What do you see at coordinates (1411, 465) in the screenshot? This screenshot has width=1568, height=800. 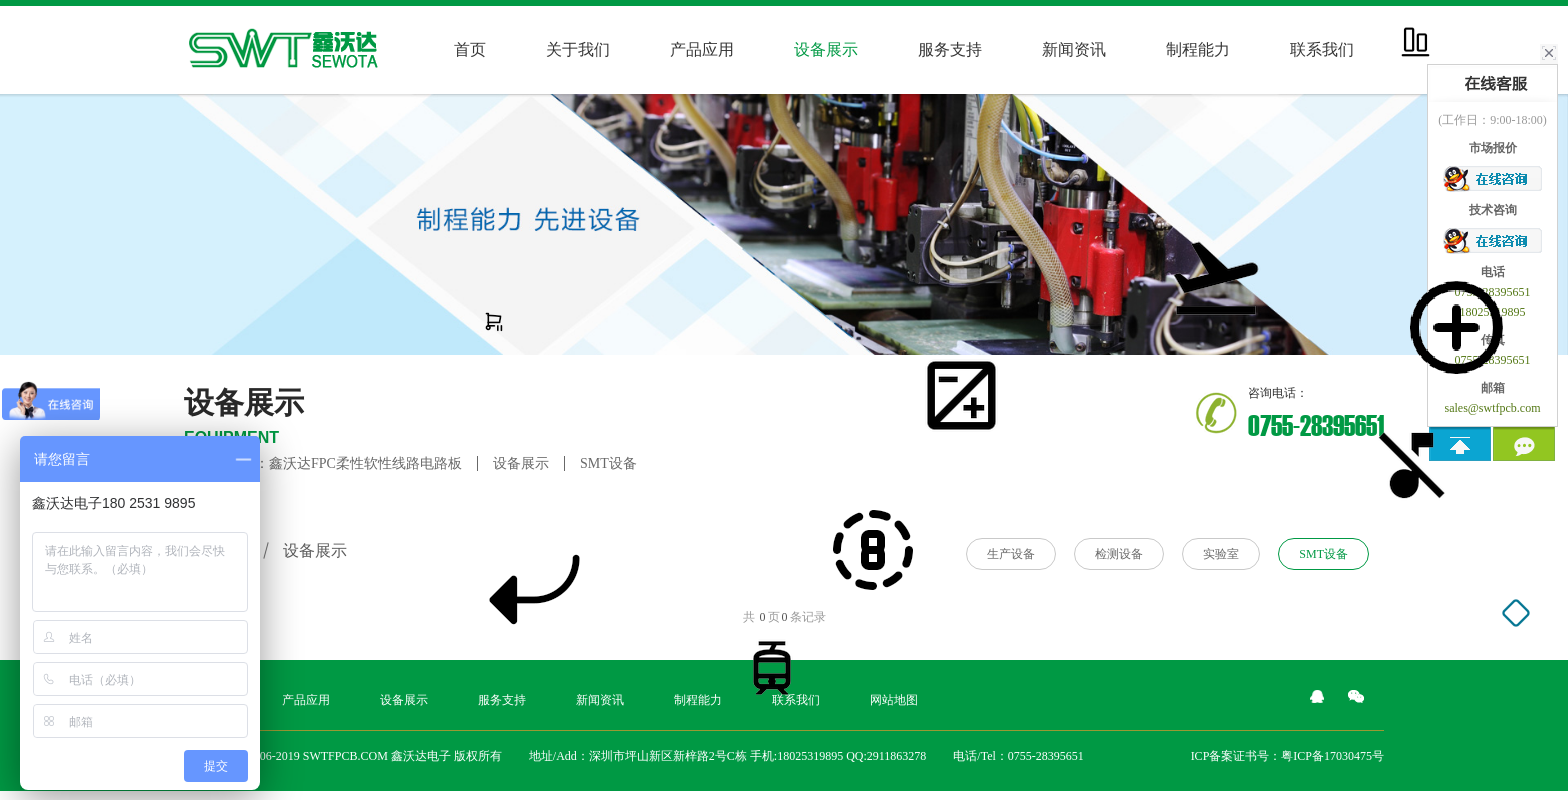 I see `mute or disable music playback` at bounding box center [1411, 465].